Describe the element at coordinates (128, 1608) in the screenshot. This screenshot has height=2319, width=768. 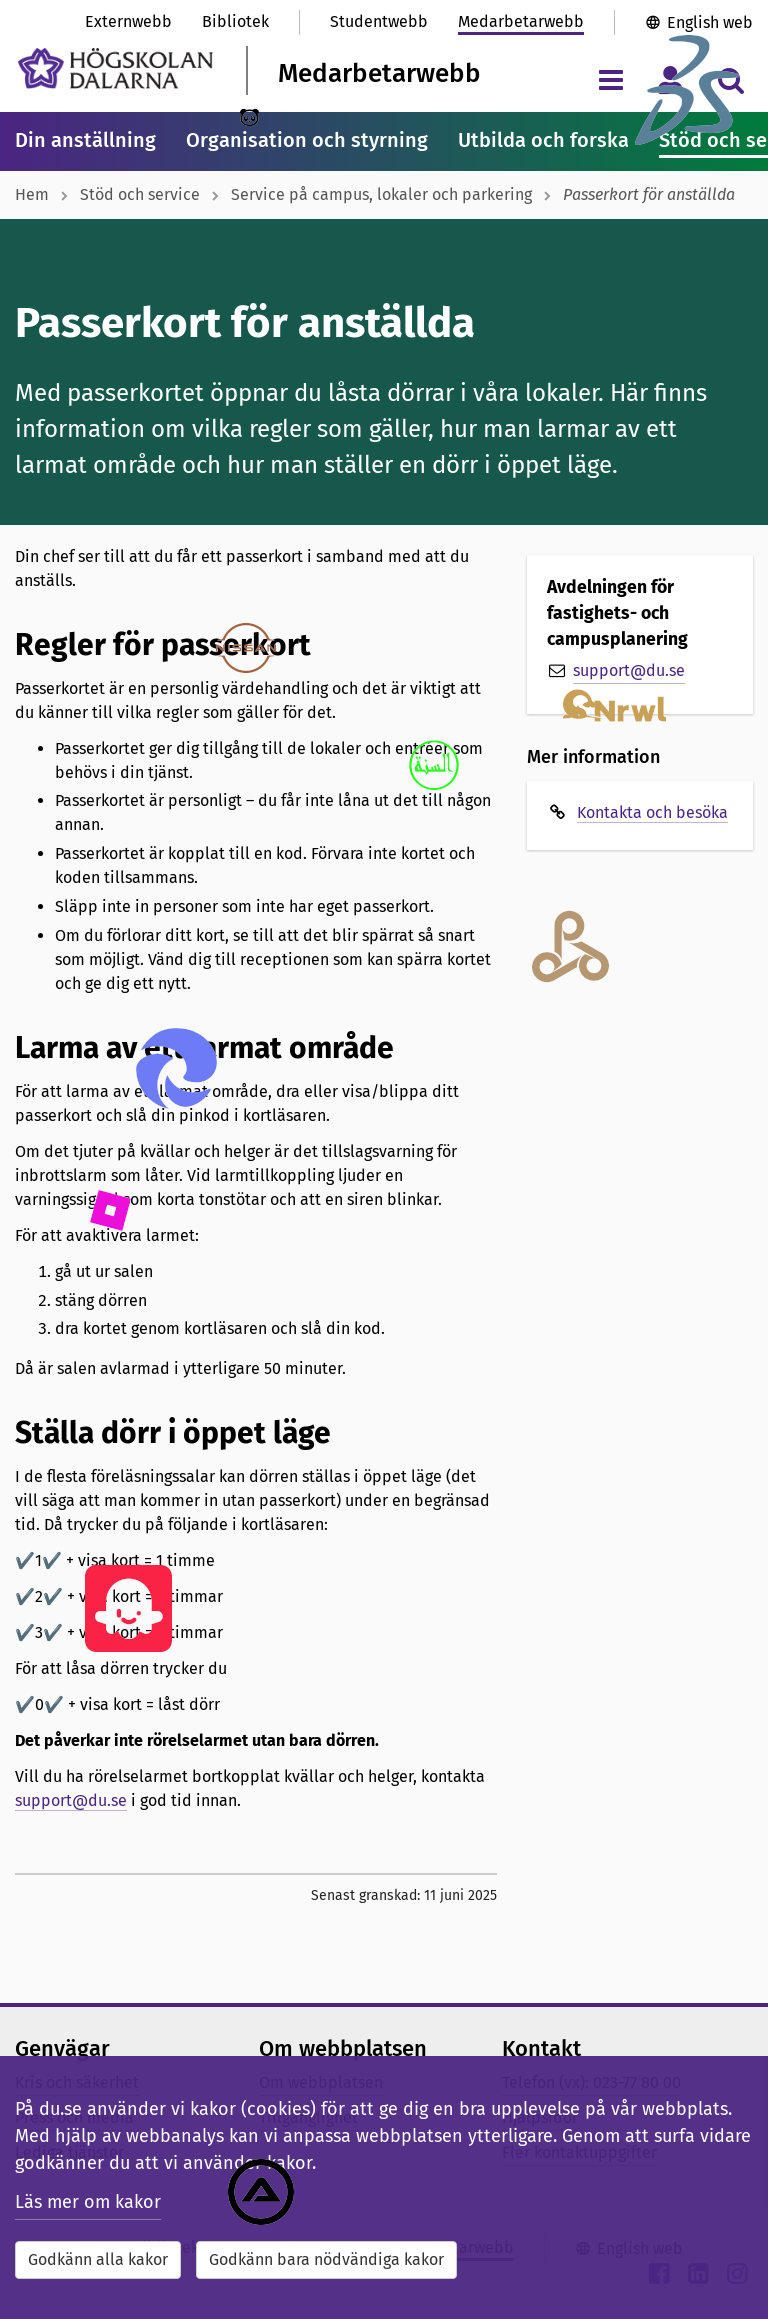
I see `open the coze app` at that location.